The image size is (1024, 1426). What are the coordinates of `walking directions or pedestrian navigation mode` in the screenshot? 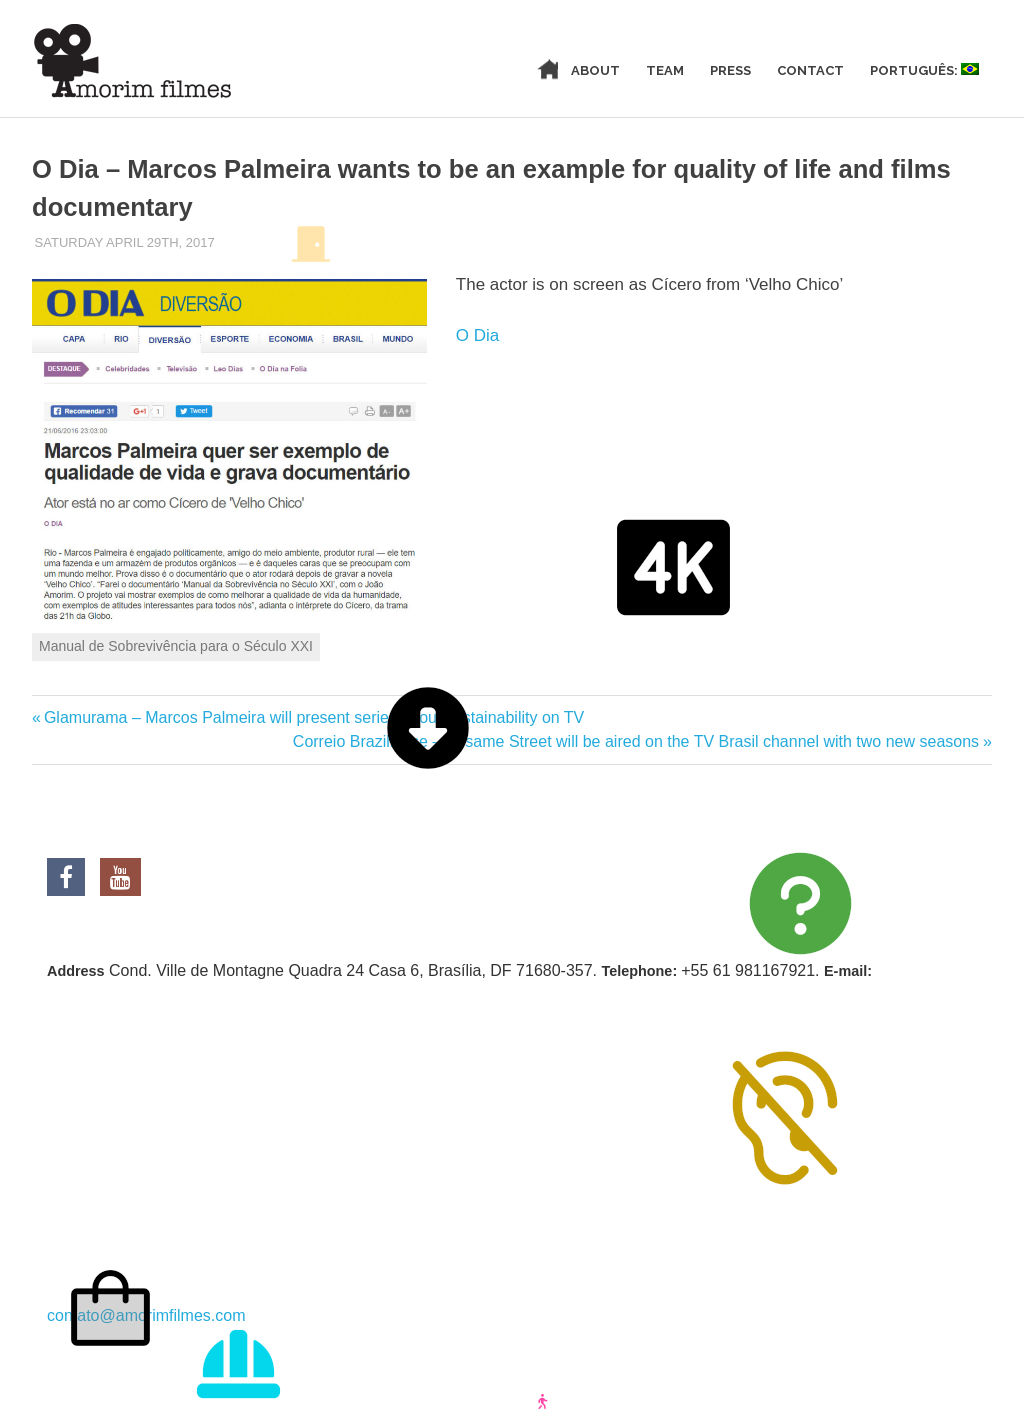 It's located at (542, 1401).